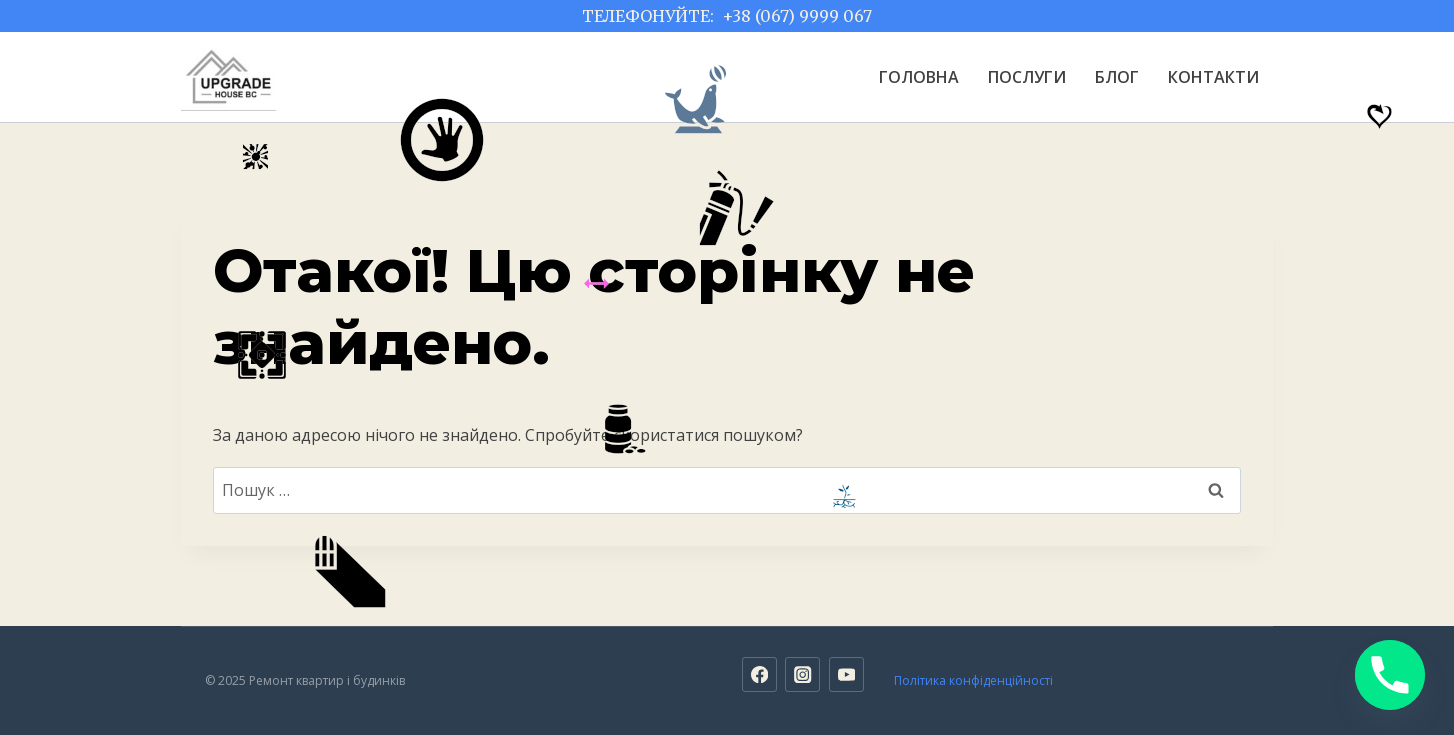 This screenshot has width=1454, height=735. Describe the element at coordinates (698, 98) in the screenshot. I see `decorative icon representing circus or entertainment games` at that location.